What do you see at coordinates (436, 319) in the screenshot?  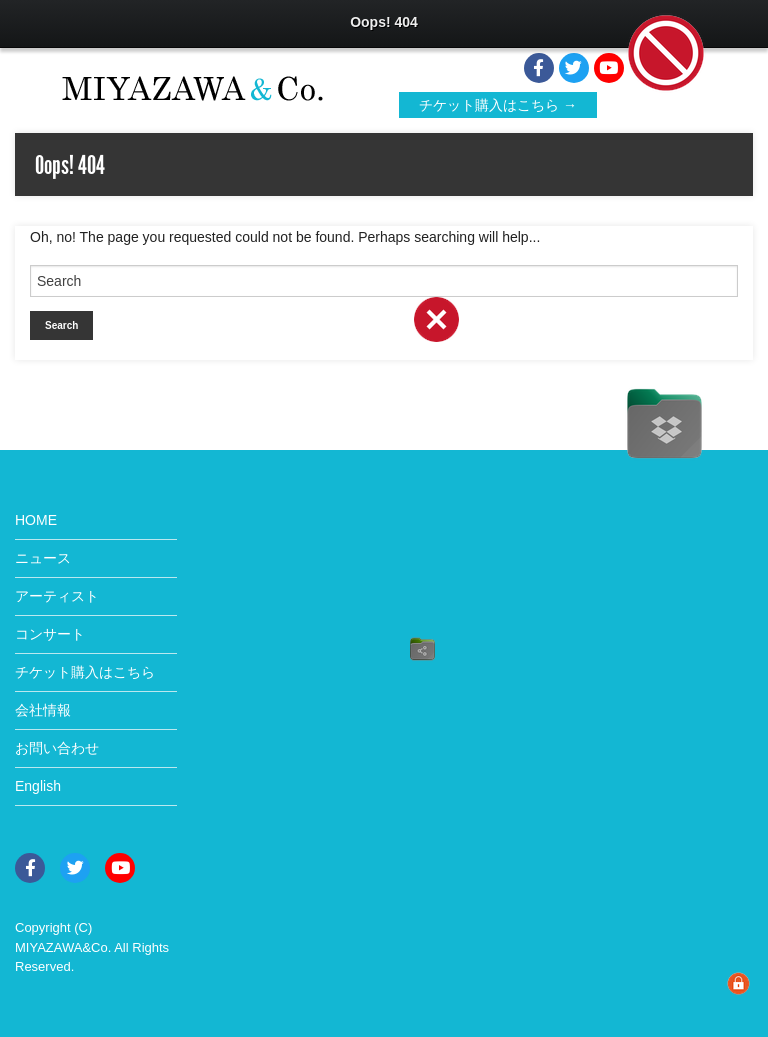 I see `cancel or close the current action` at bounding box center [436, 319].